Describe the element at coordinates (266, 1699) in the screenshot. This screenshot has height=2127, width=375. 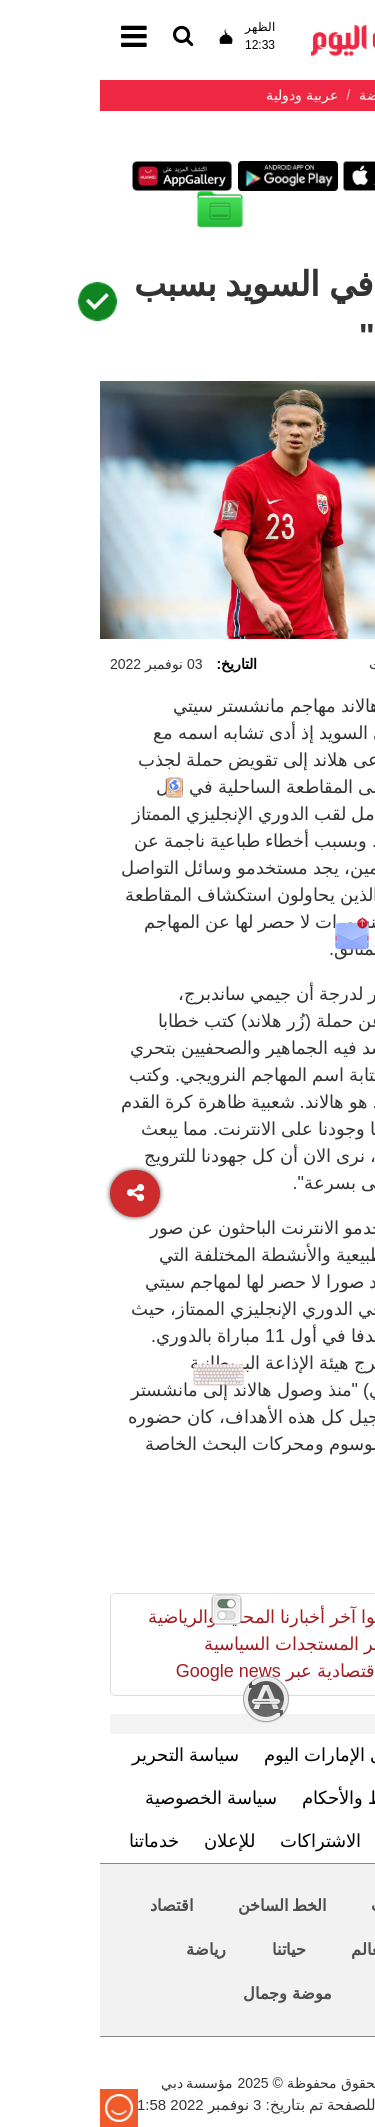
I see `open the software update manager` at that location.